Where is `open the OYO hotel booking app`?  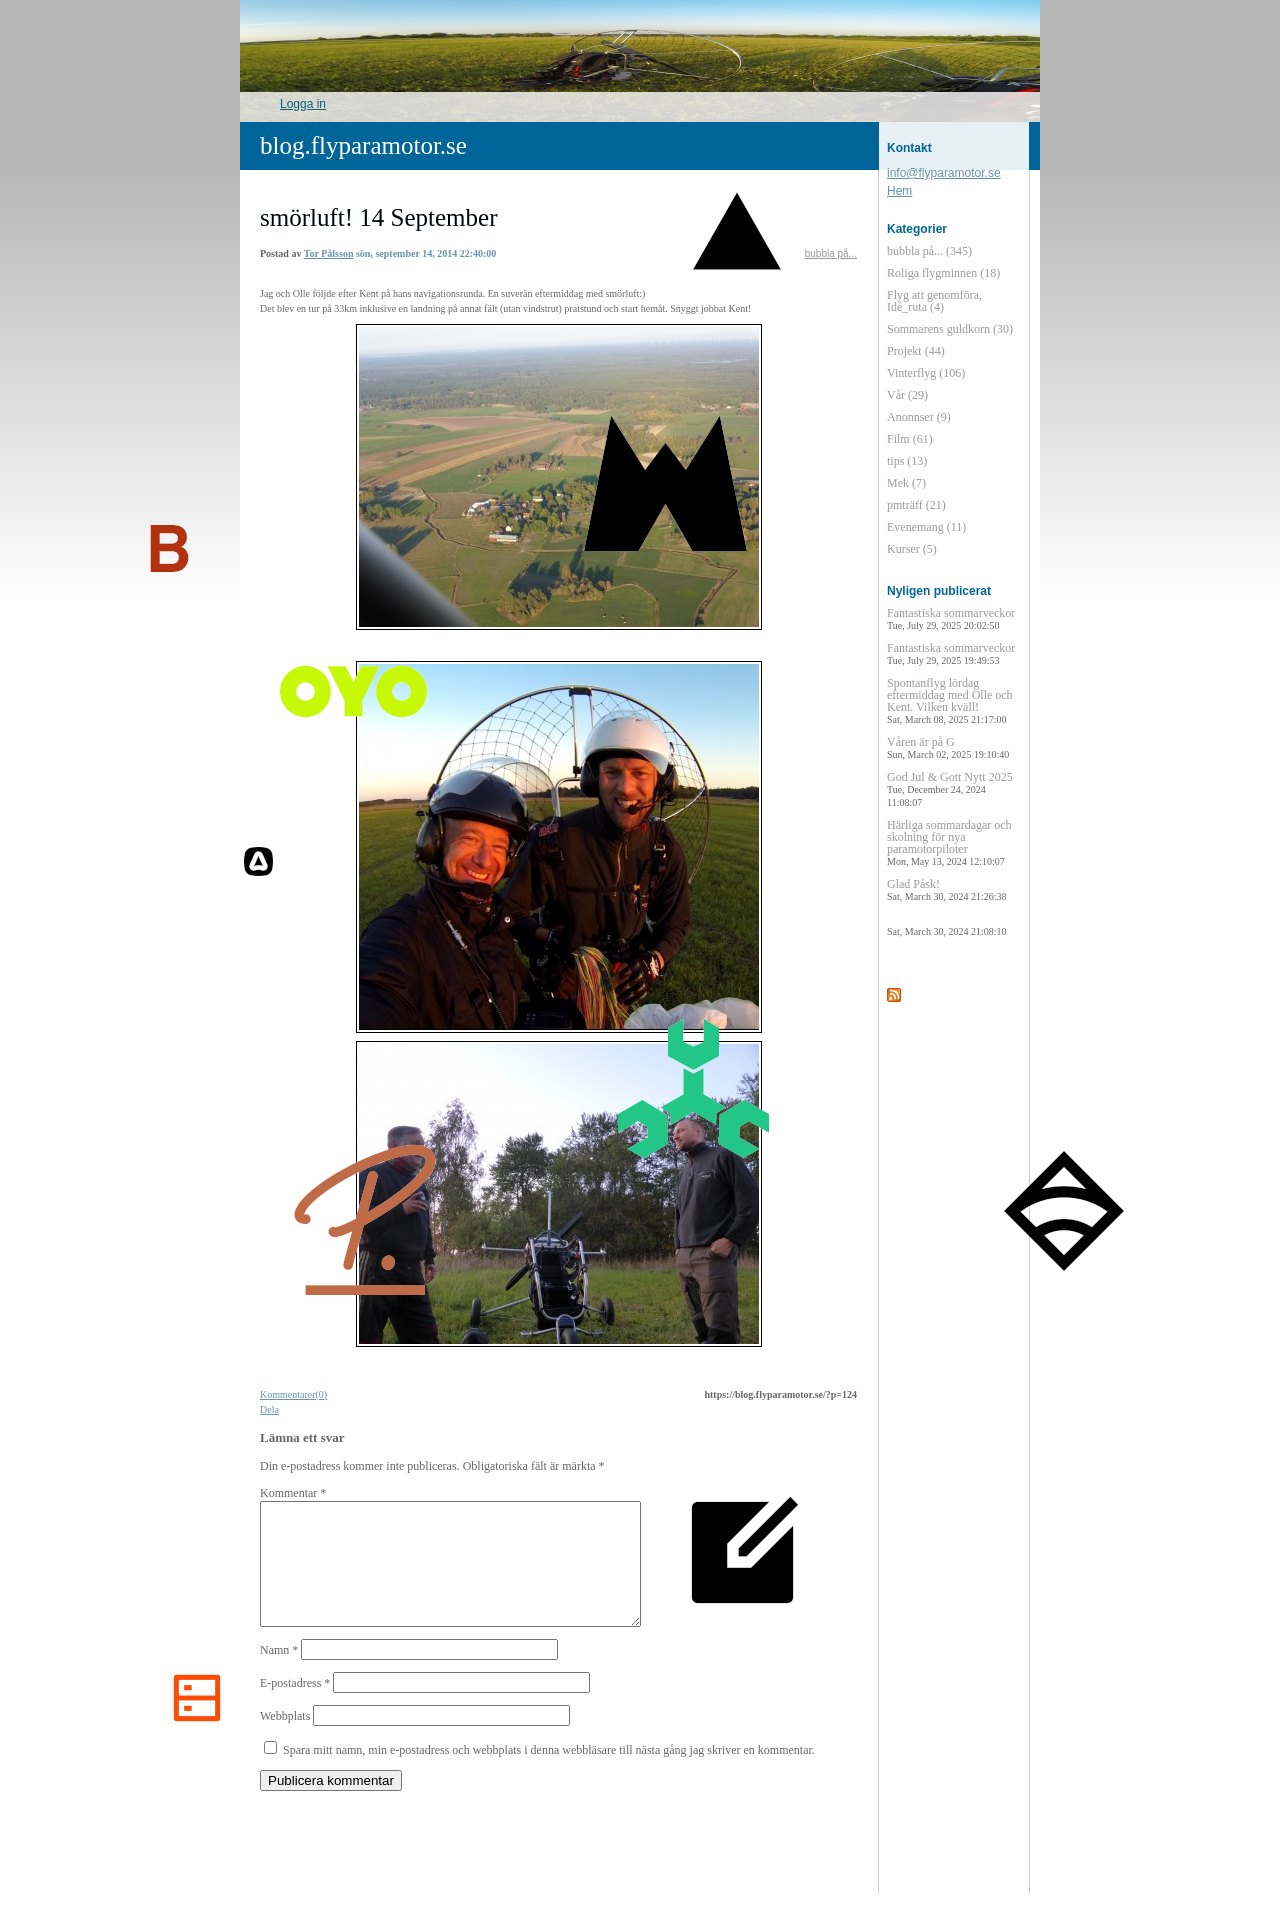 open the OYO hotel booking app is located at coordinates (353, 691).